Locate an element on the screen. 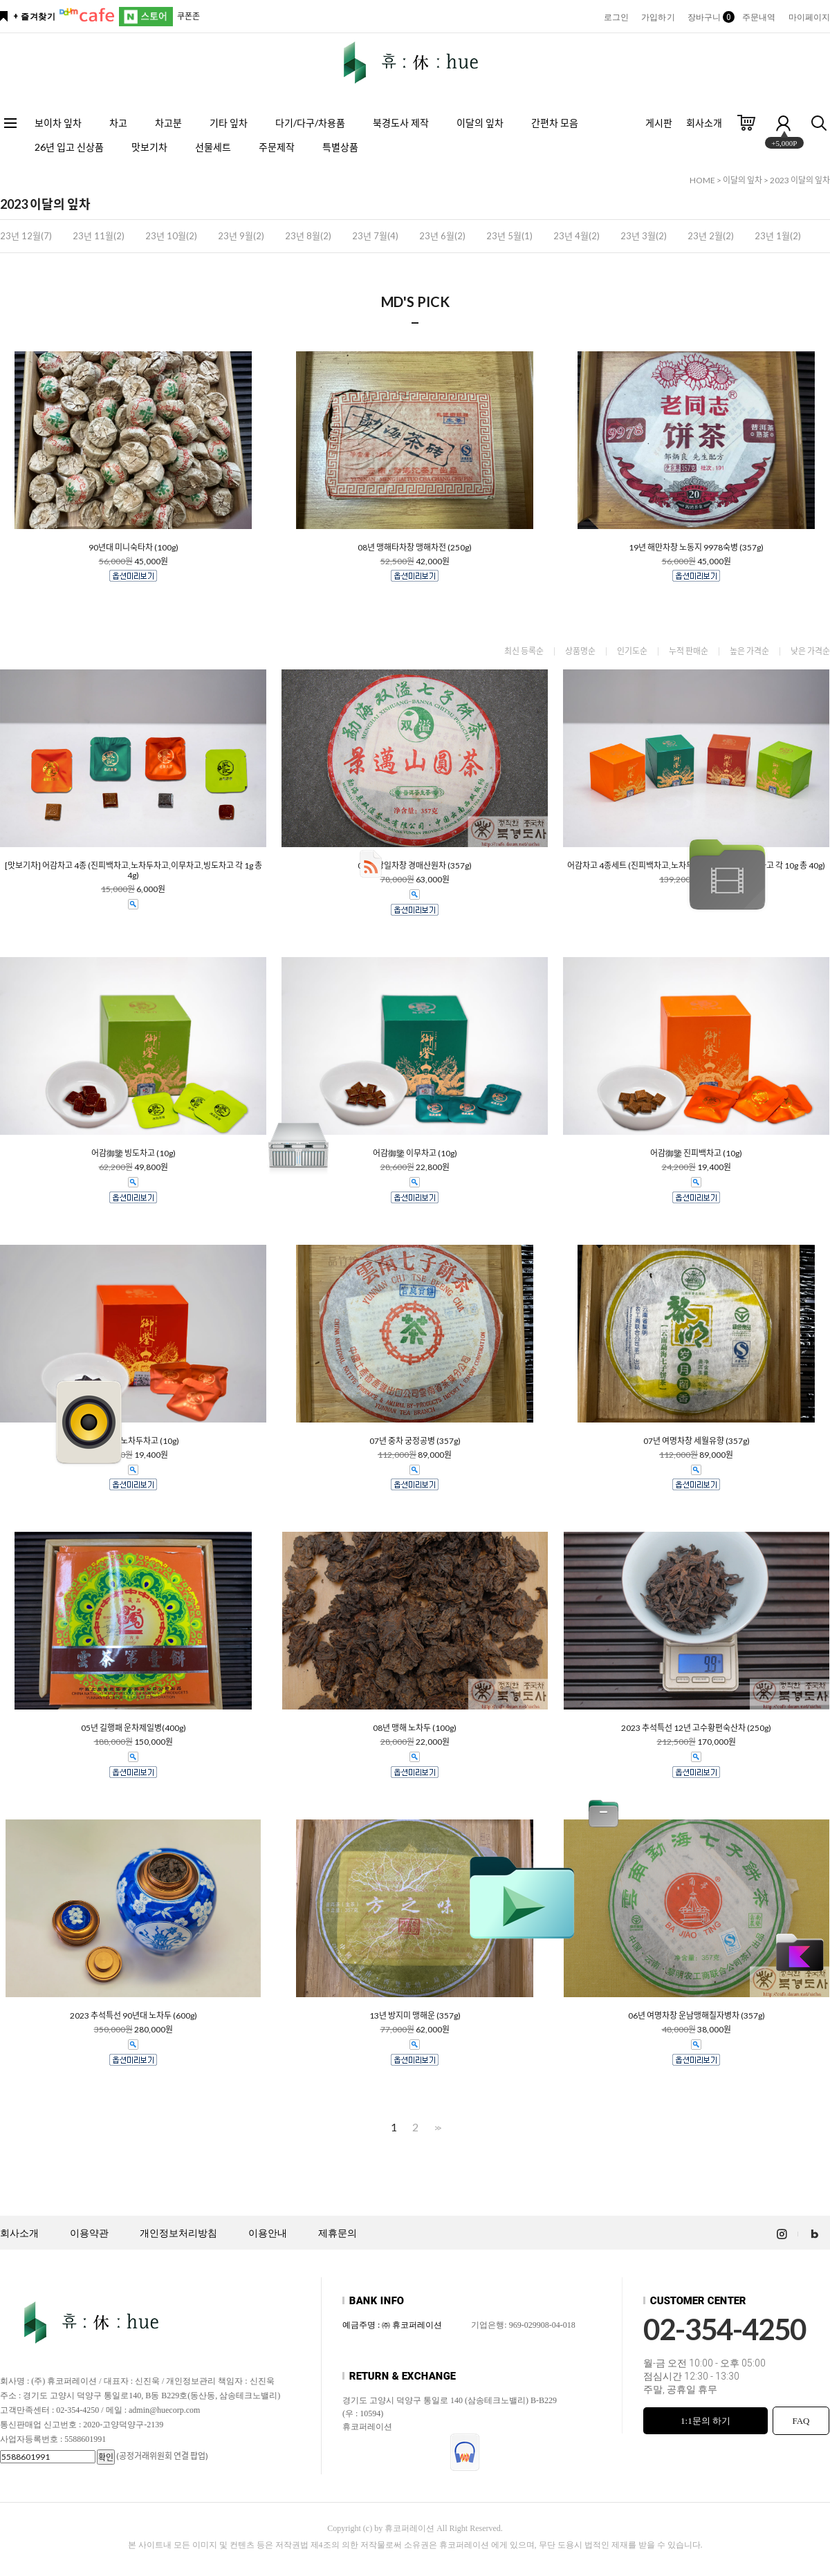 The height and width of the screenshot is (2576, 830). open your videos folder is located at coordinates (727, 874).